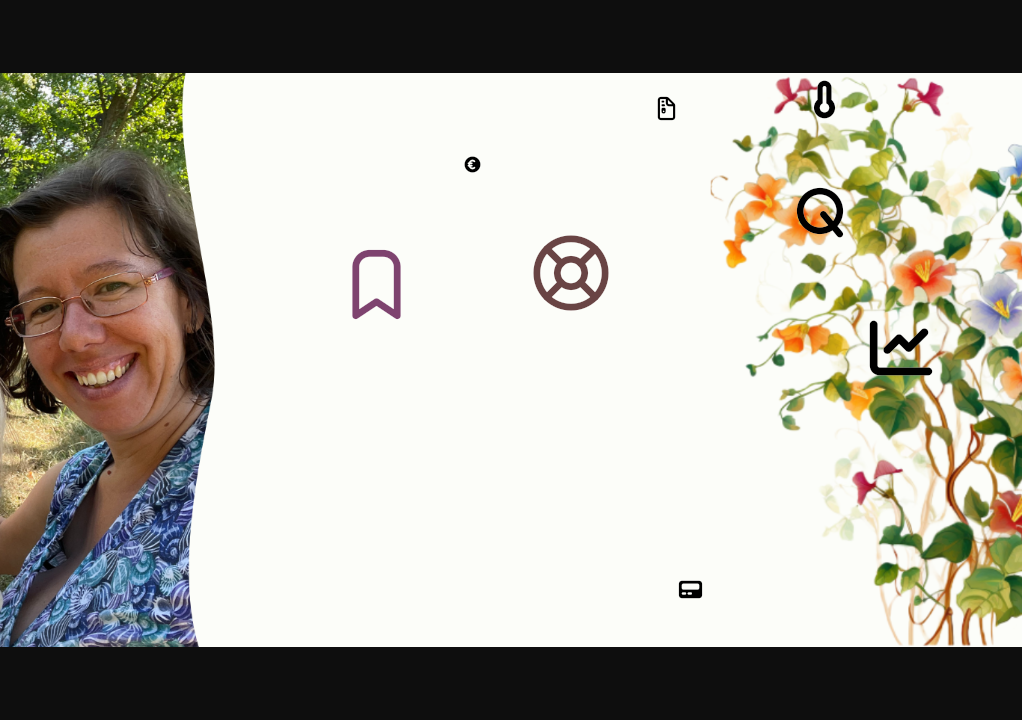 This screenshot has width=1022, height=720. What do you see at coordinates (376, 284) in the screenshot?
I see `save this item for later` at bounding box center [376, 284].